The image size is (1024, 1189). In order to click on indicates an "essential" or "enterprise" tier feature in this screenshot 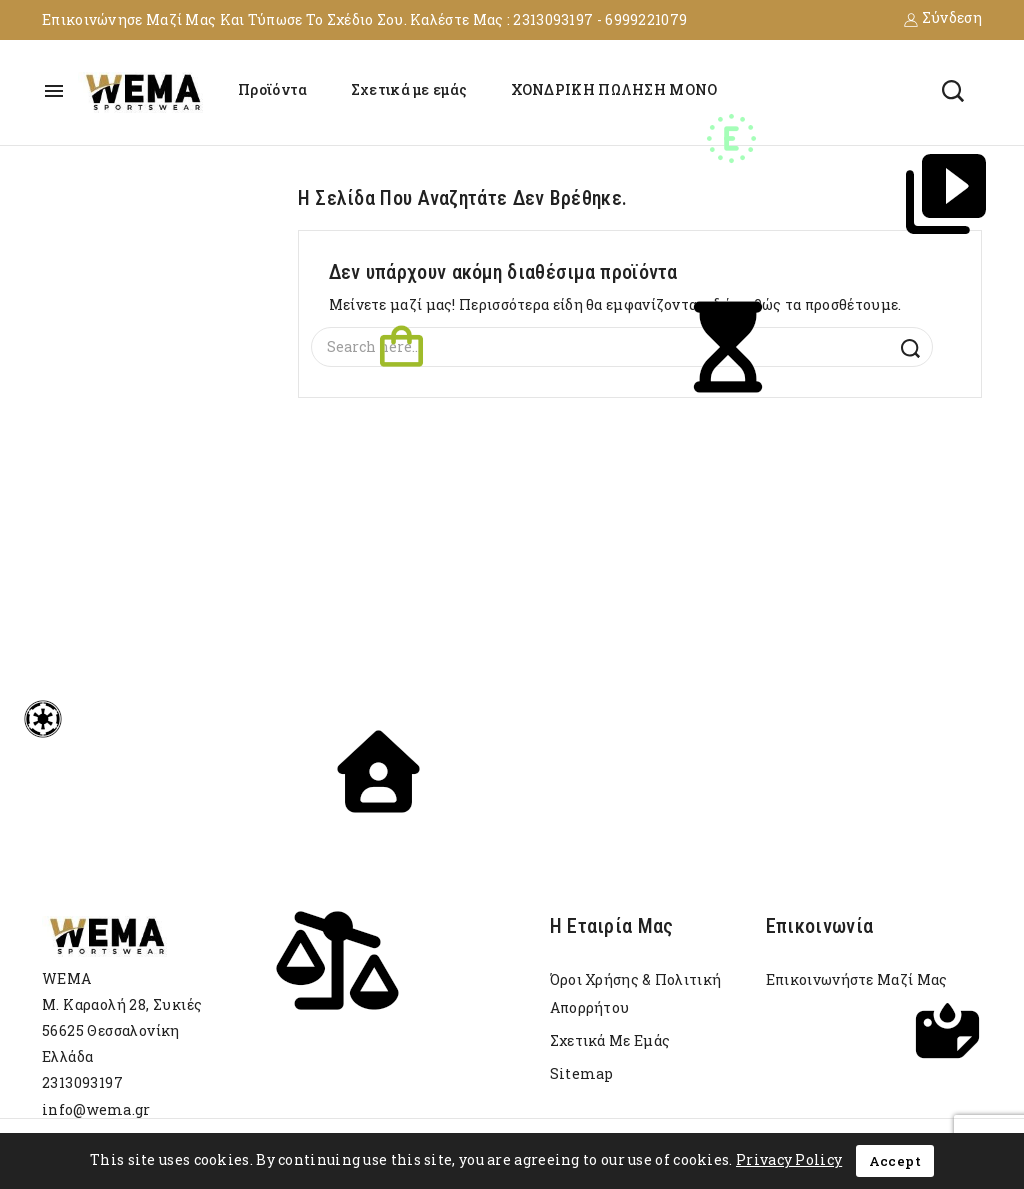, I will do `click(731, 138)`.